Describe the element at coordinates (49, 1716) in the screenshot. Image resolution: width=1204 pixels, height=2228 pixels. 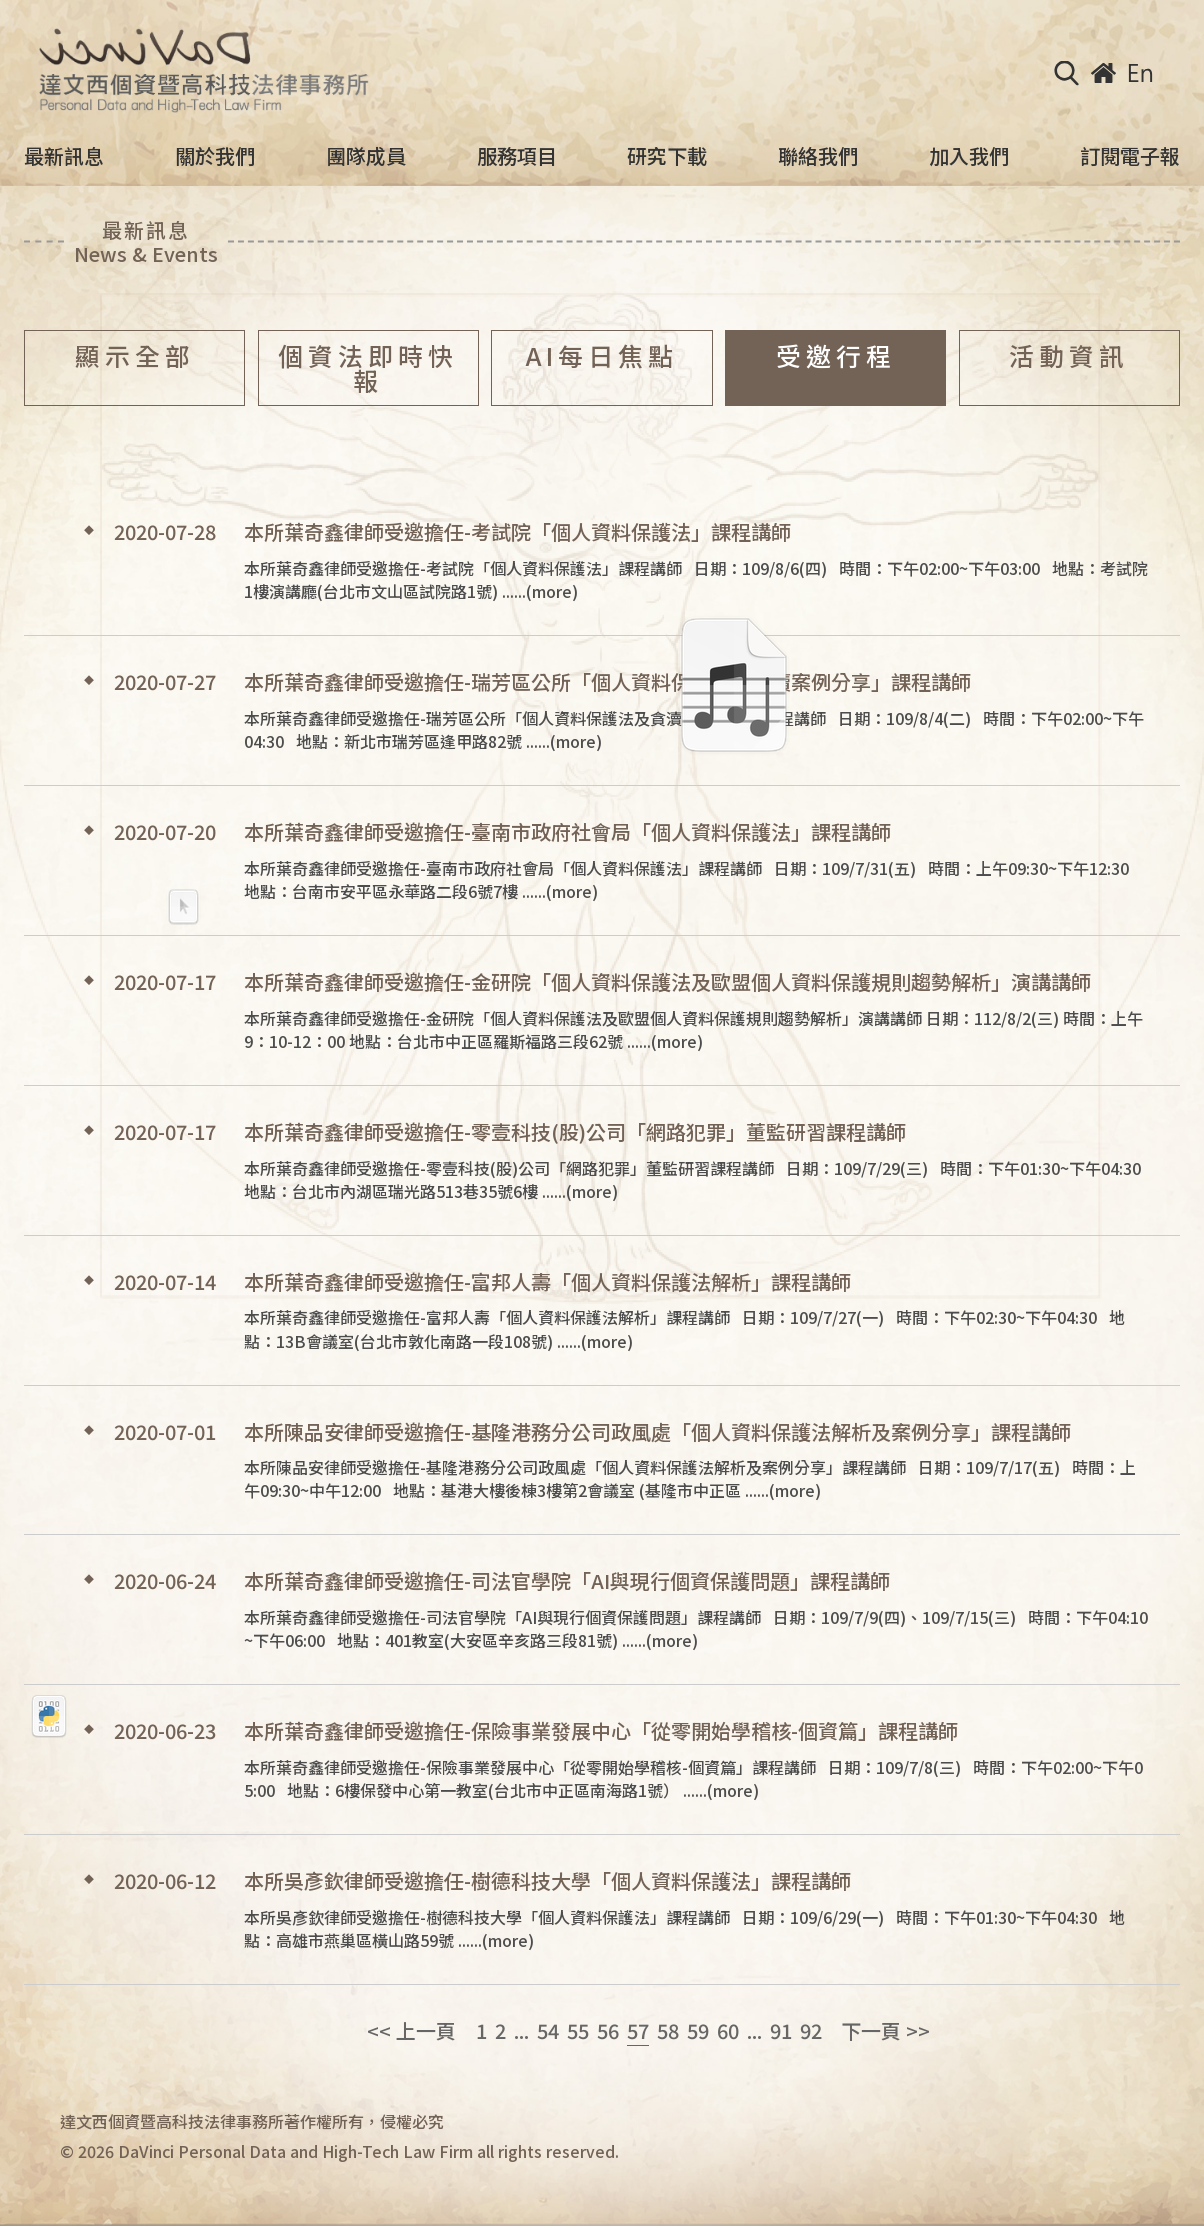
I see `python bytecode file (.pyc)` at that location.